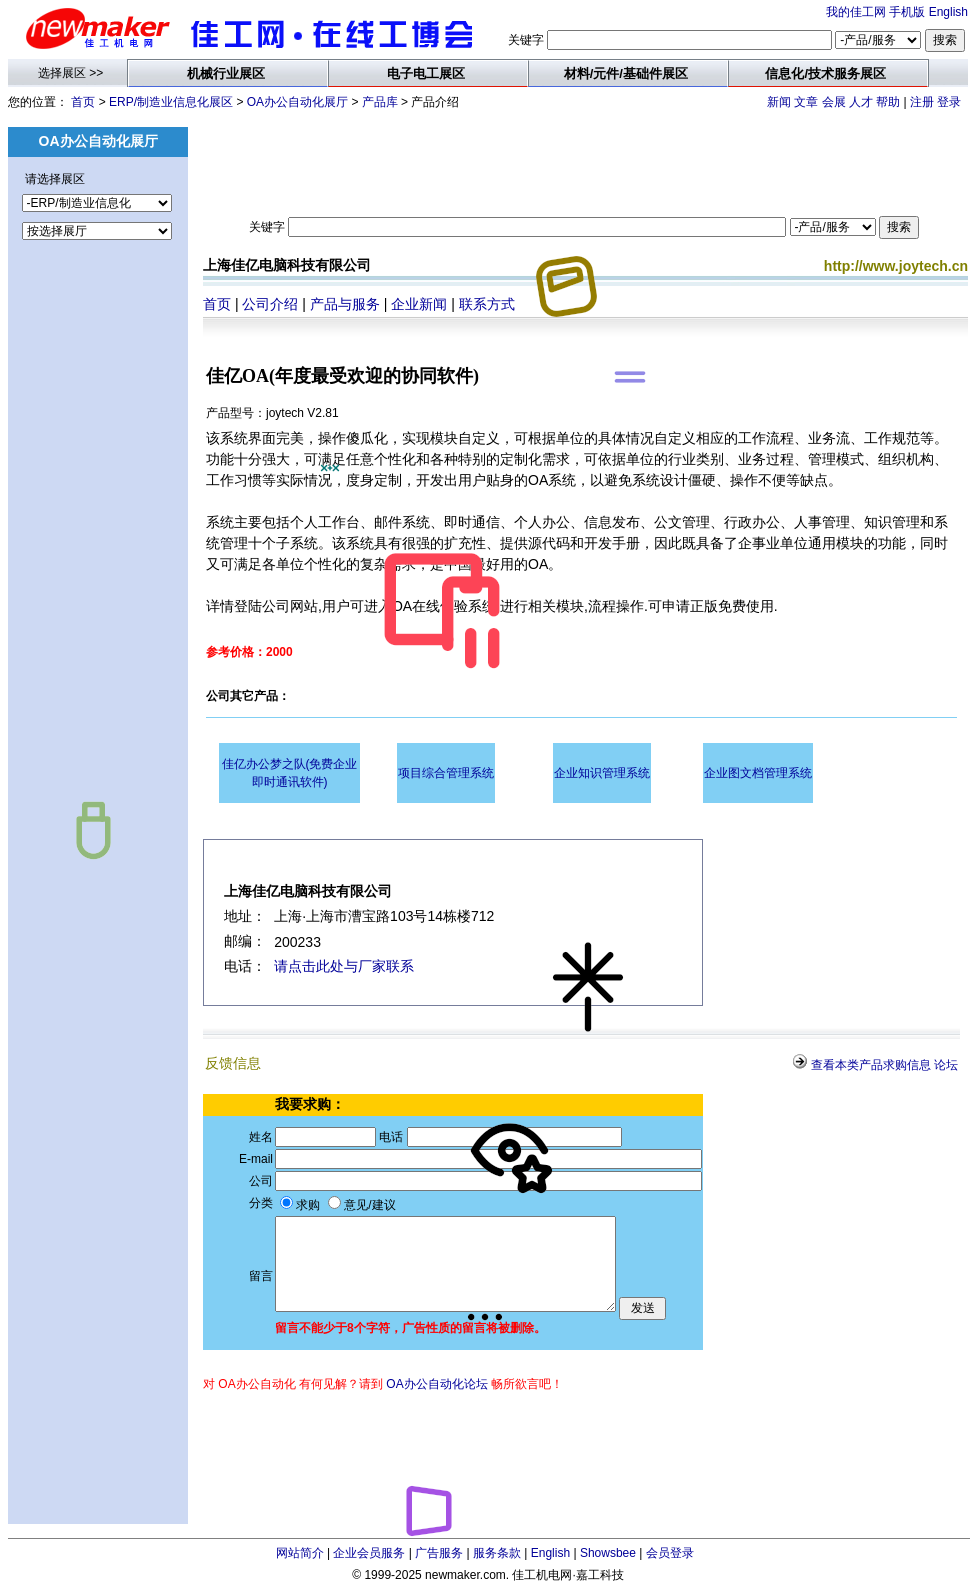 The image size is (970, 1589). What do you see at coordinates (588, 987) in the screenshot?
I see `link to linktree profile` at bounding box center [588, 987].